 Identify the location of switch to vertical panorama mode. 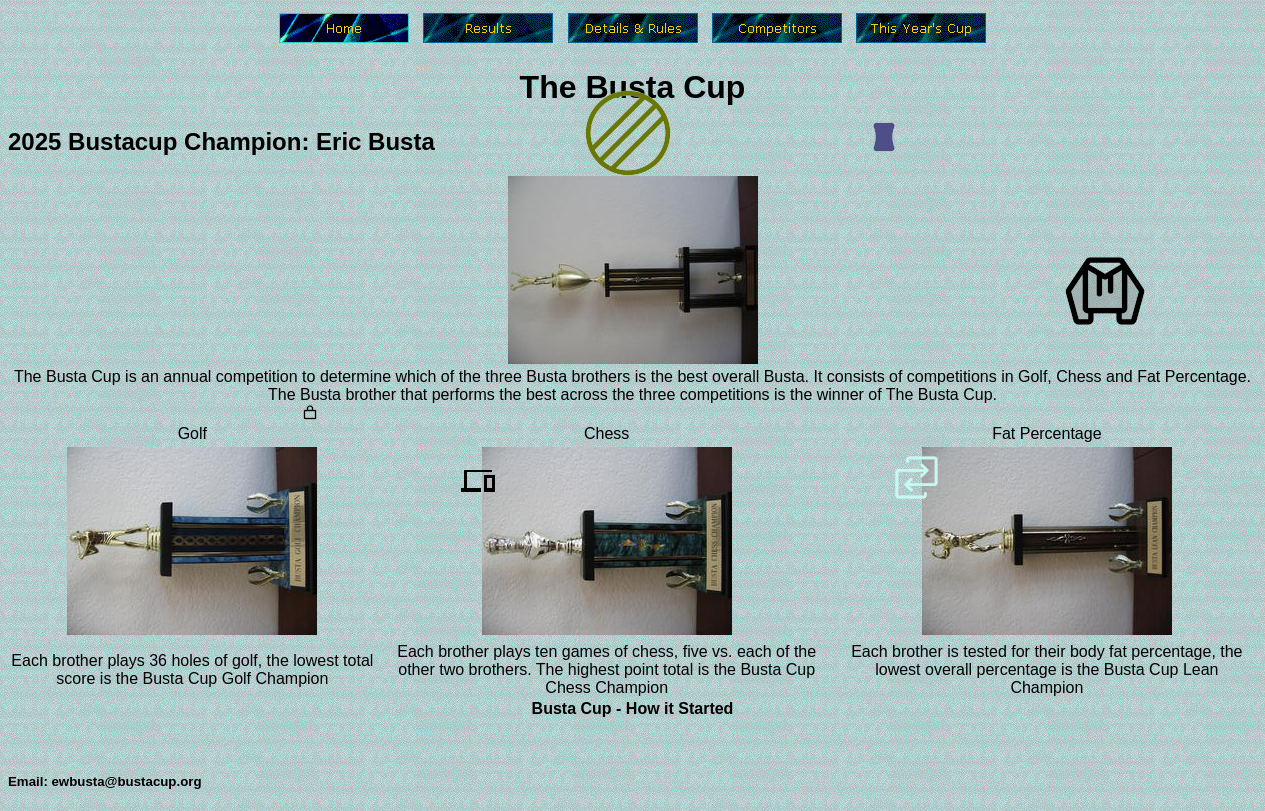
(884, 137).